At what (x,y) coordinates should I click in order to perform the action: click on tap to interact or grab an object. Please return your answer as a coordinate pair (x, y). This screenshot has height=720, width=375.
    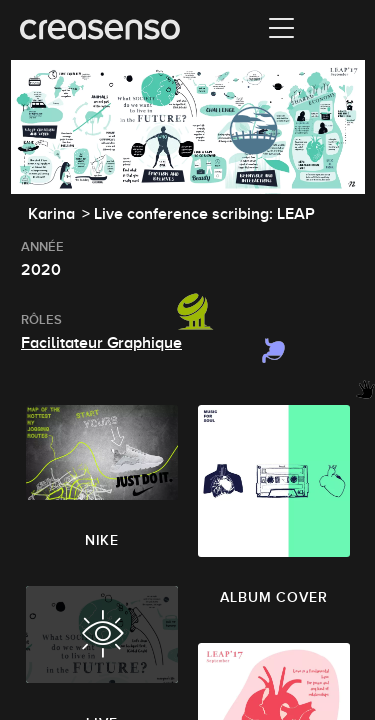
    Looking at the image, I should click on (365, 389).